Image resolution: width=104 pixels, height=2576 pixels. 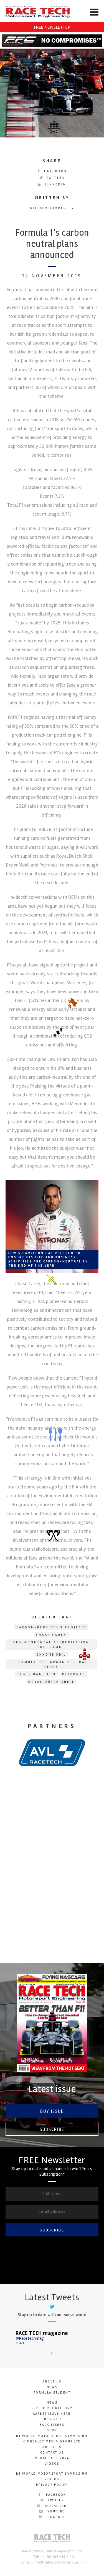 I want to click on access combat or battle features, so click(x=54, y=1536).